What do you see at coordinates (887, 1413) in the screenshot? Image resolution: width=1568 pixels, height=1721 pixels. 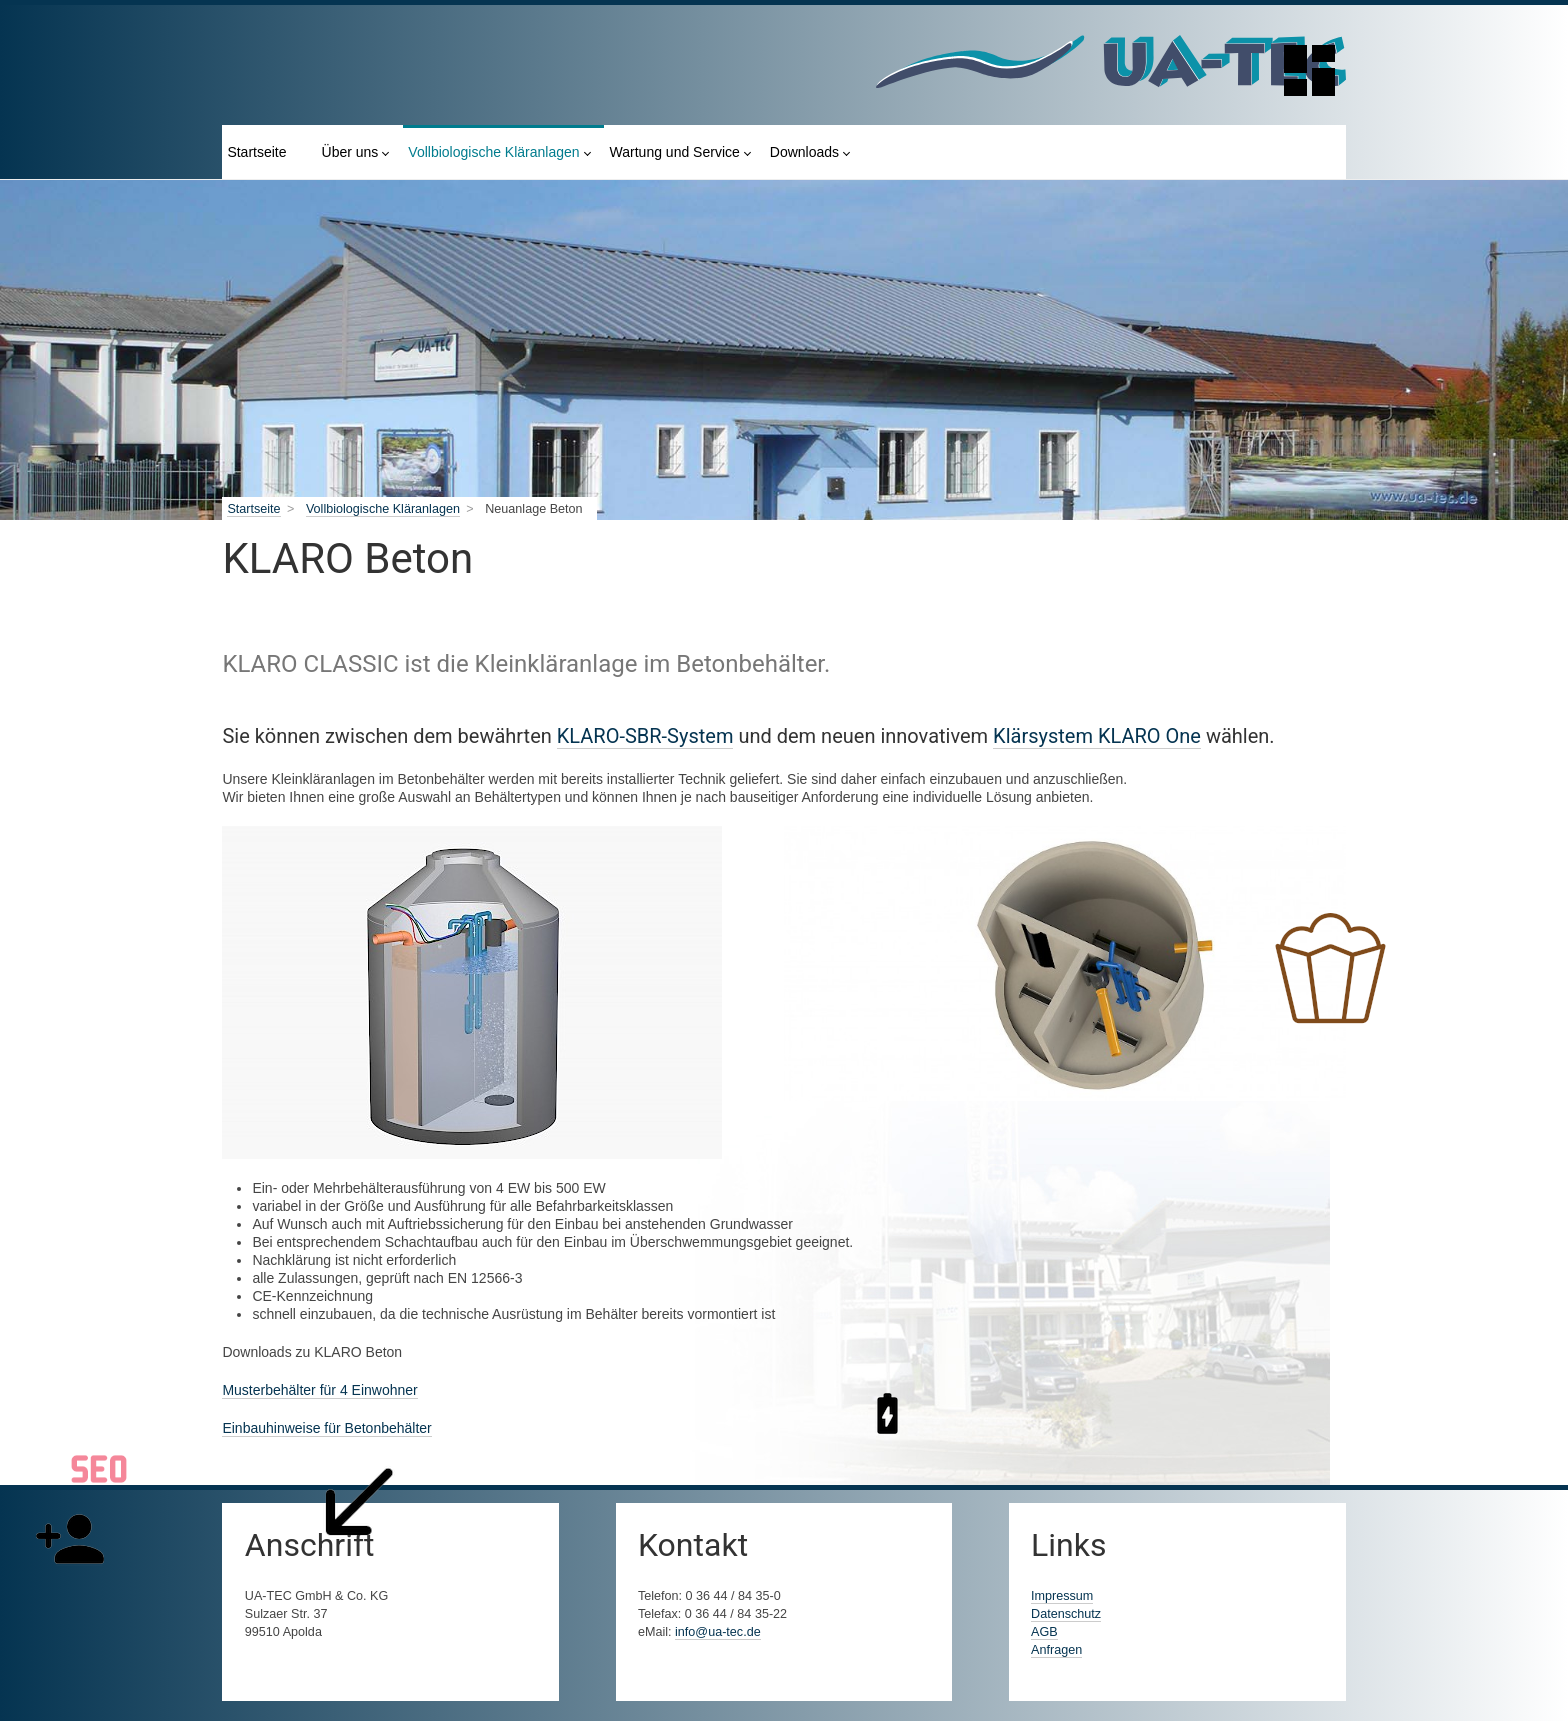 I see `indicates battery is fully charged while connected to power` at bounding box center [887, 1413].